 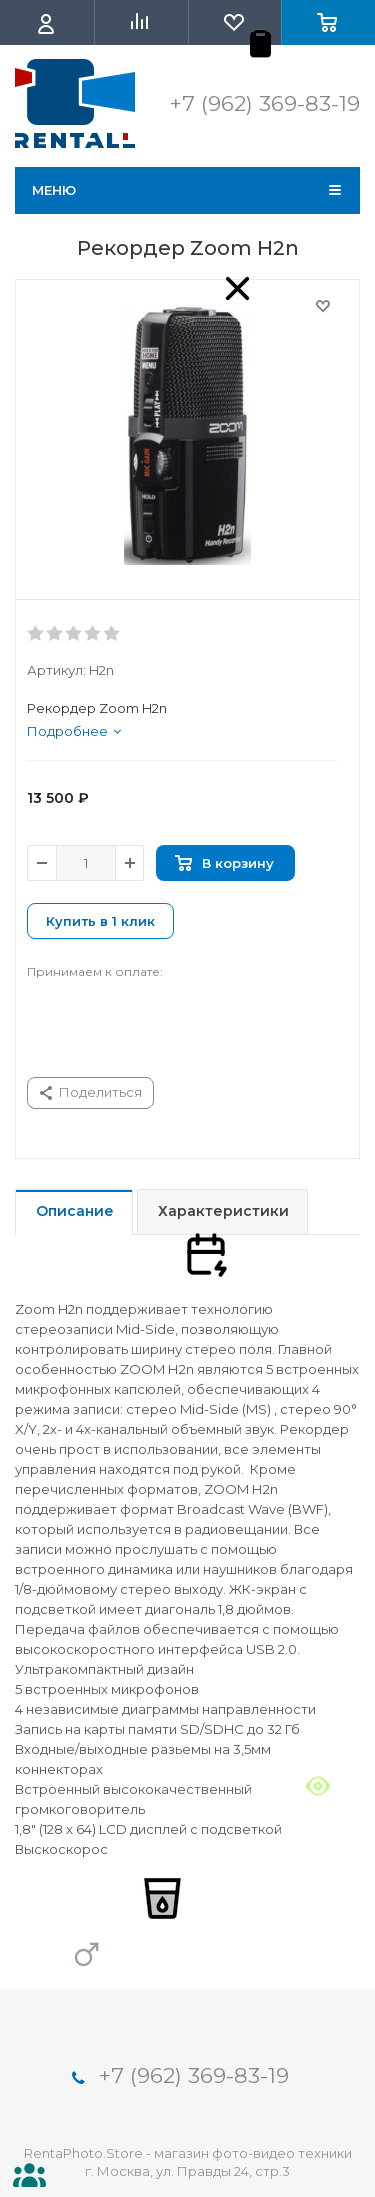 I want to click on quick-add an event to your calendar, so click(x=206, y=1254).